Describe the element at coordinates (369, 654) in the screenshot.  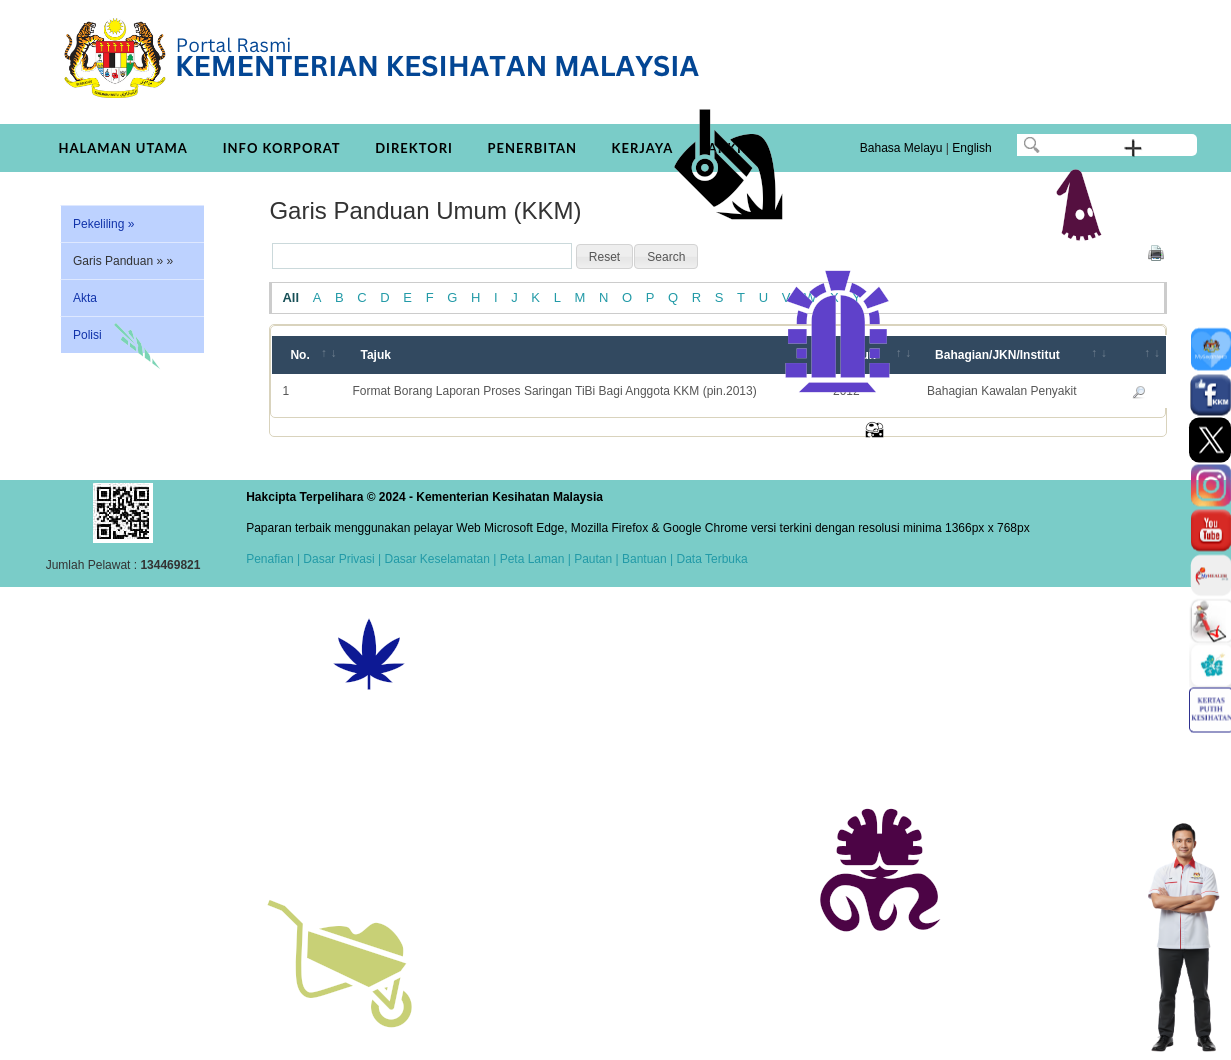
I see `browse hemp or cannabis-related products` at that location.